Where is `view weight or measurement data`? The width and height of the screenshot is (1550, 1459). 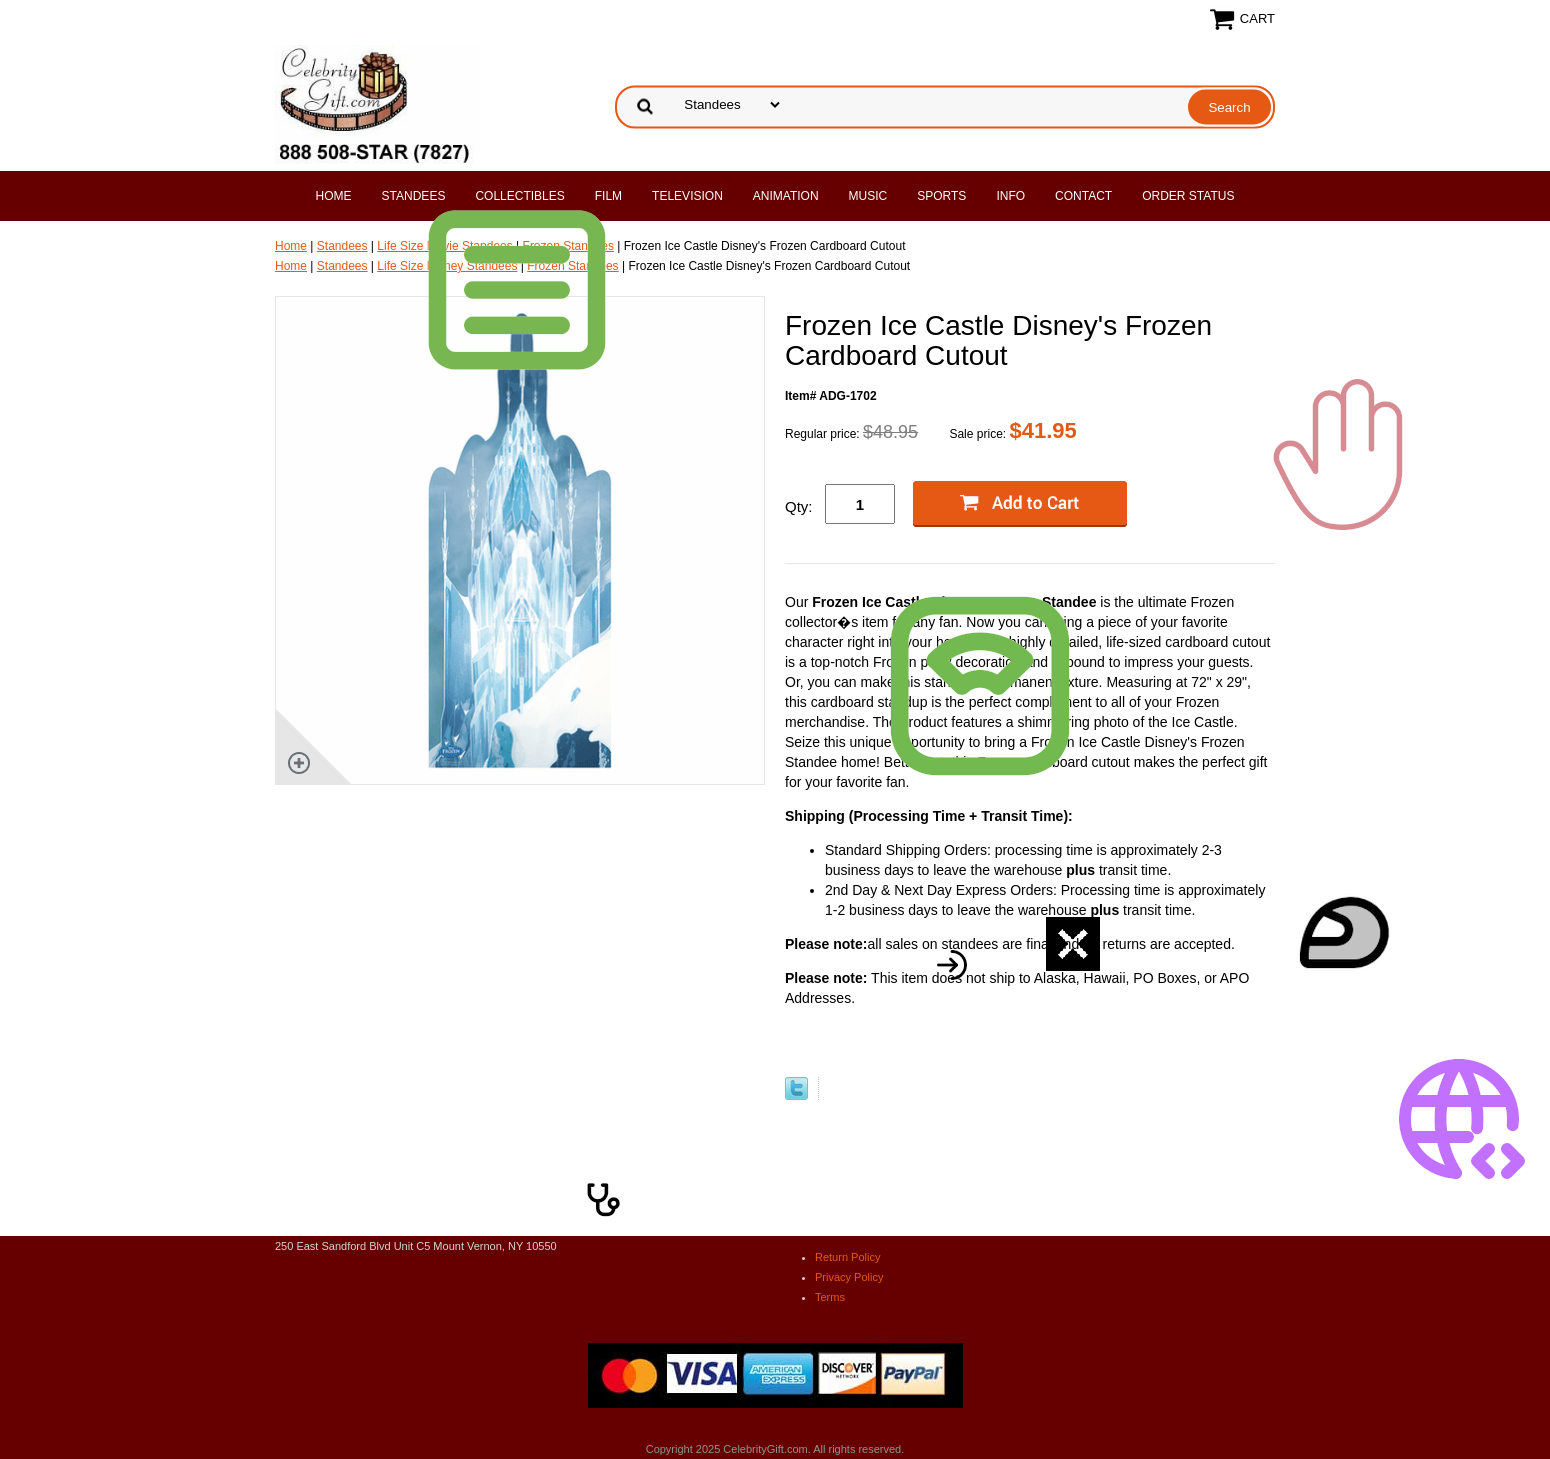
view weight or measurement data is located at coordinates (980, 686).